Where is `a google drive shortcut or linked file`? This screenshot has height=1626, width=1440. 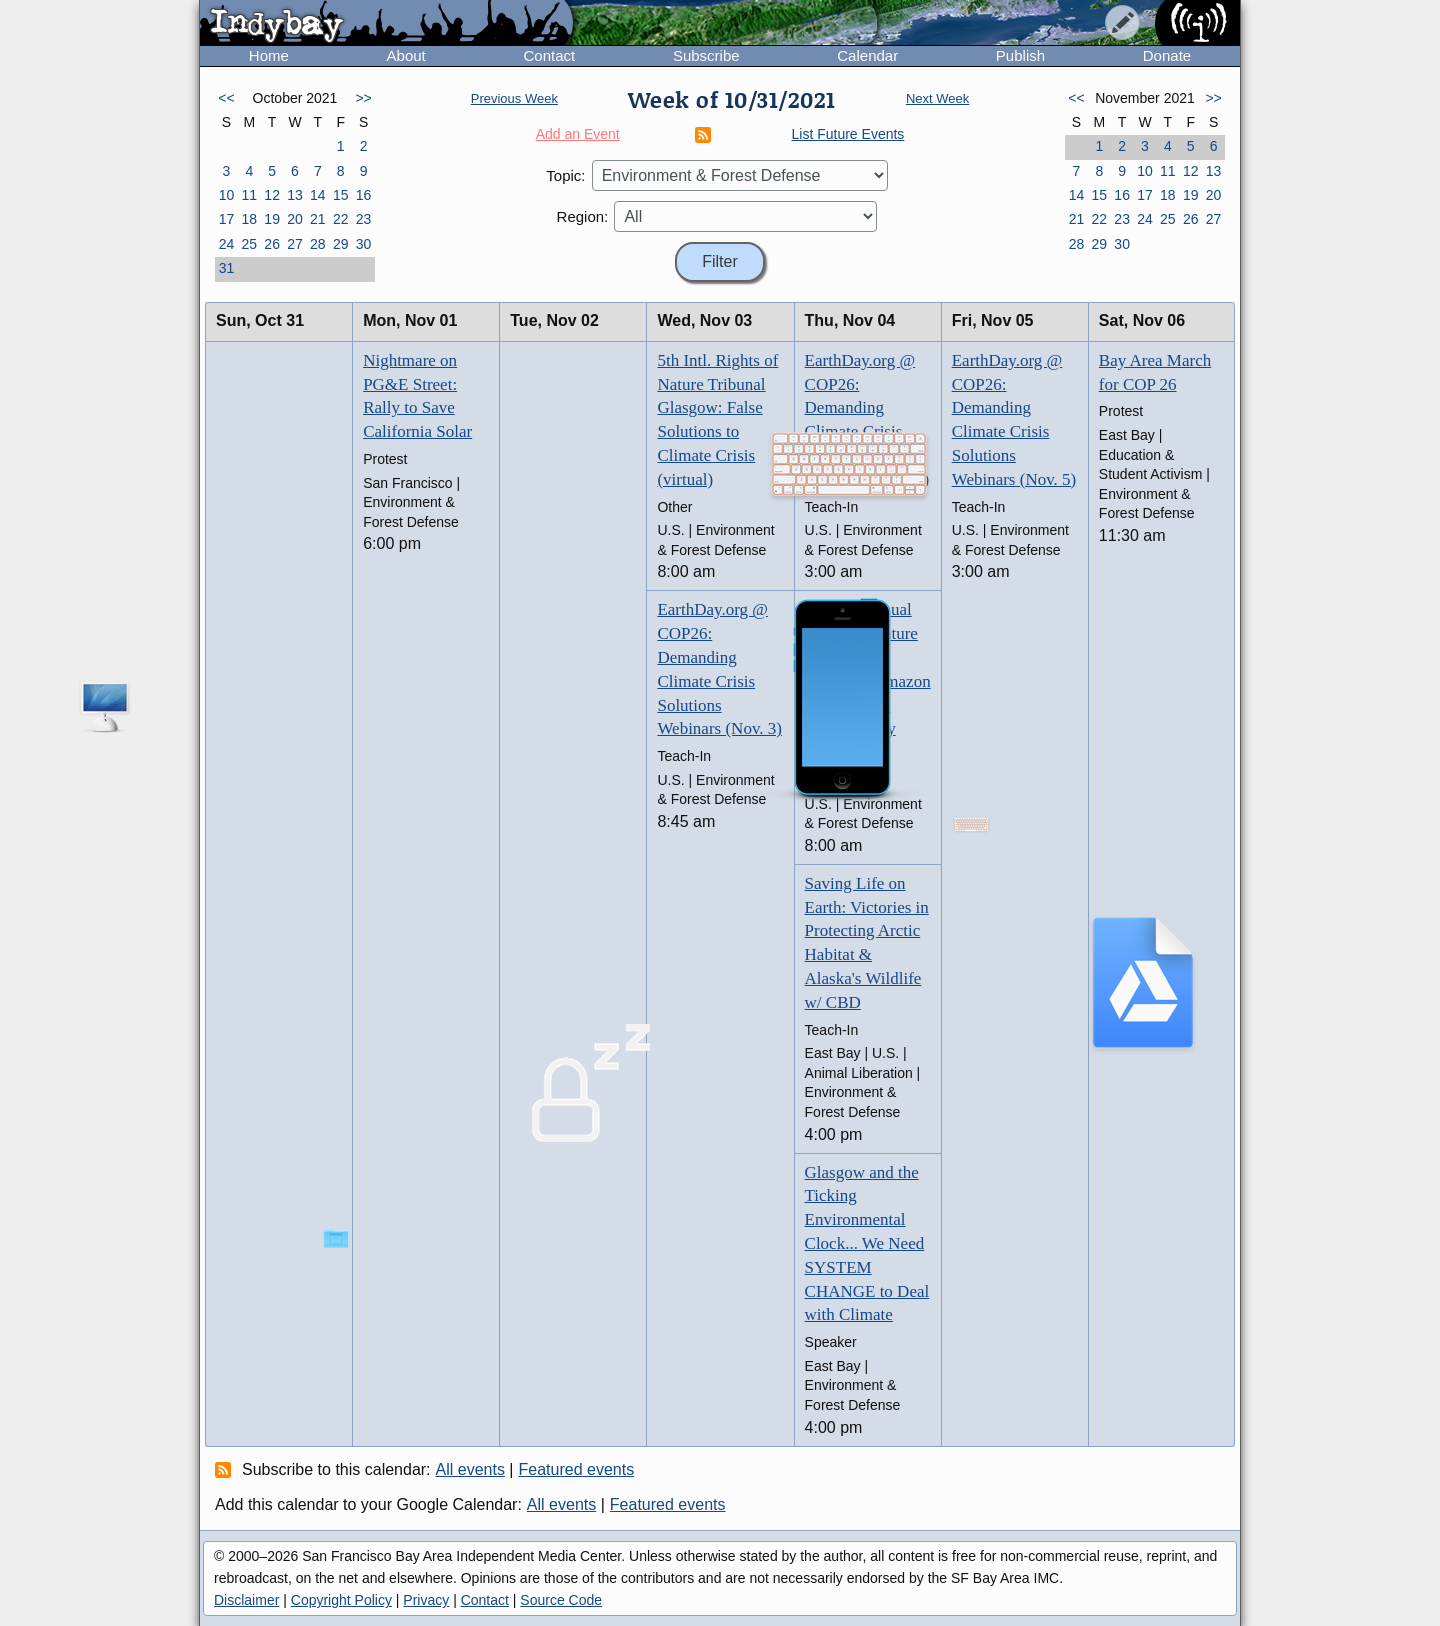 a google drive shortcut or linked file is located at coordinates (1143, 985).